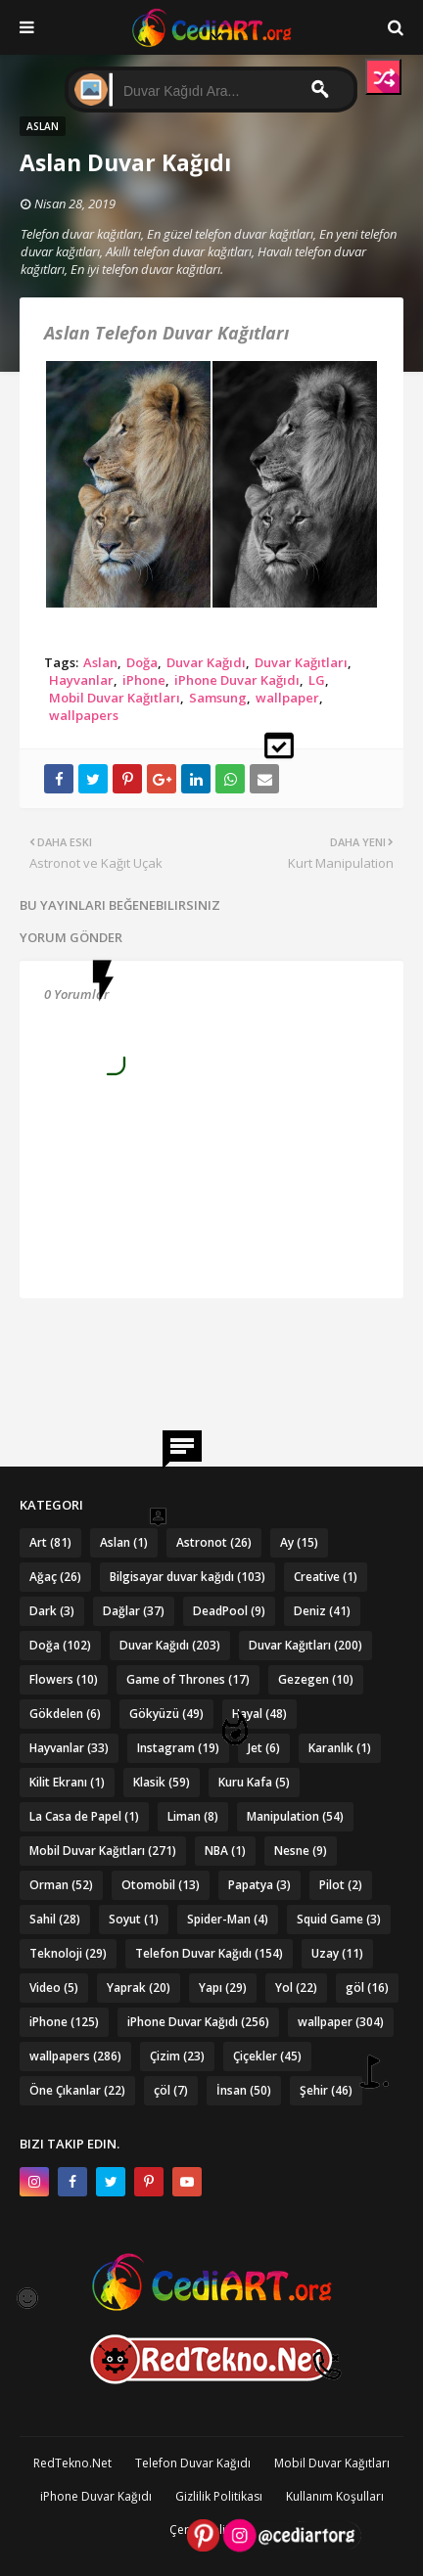 The width and height of the screenshot is (423, 2576). I want to click on view a person's location on the map, so click(158, 1516).